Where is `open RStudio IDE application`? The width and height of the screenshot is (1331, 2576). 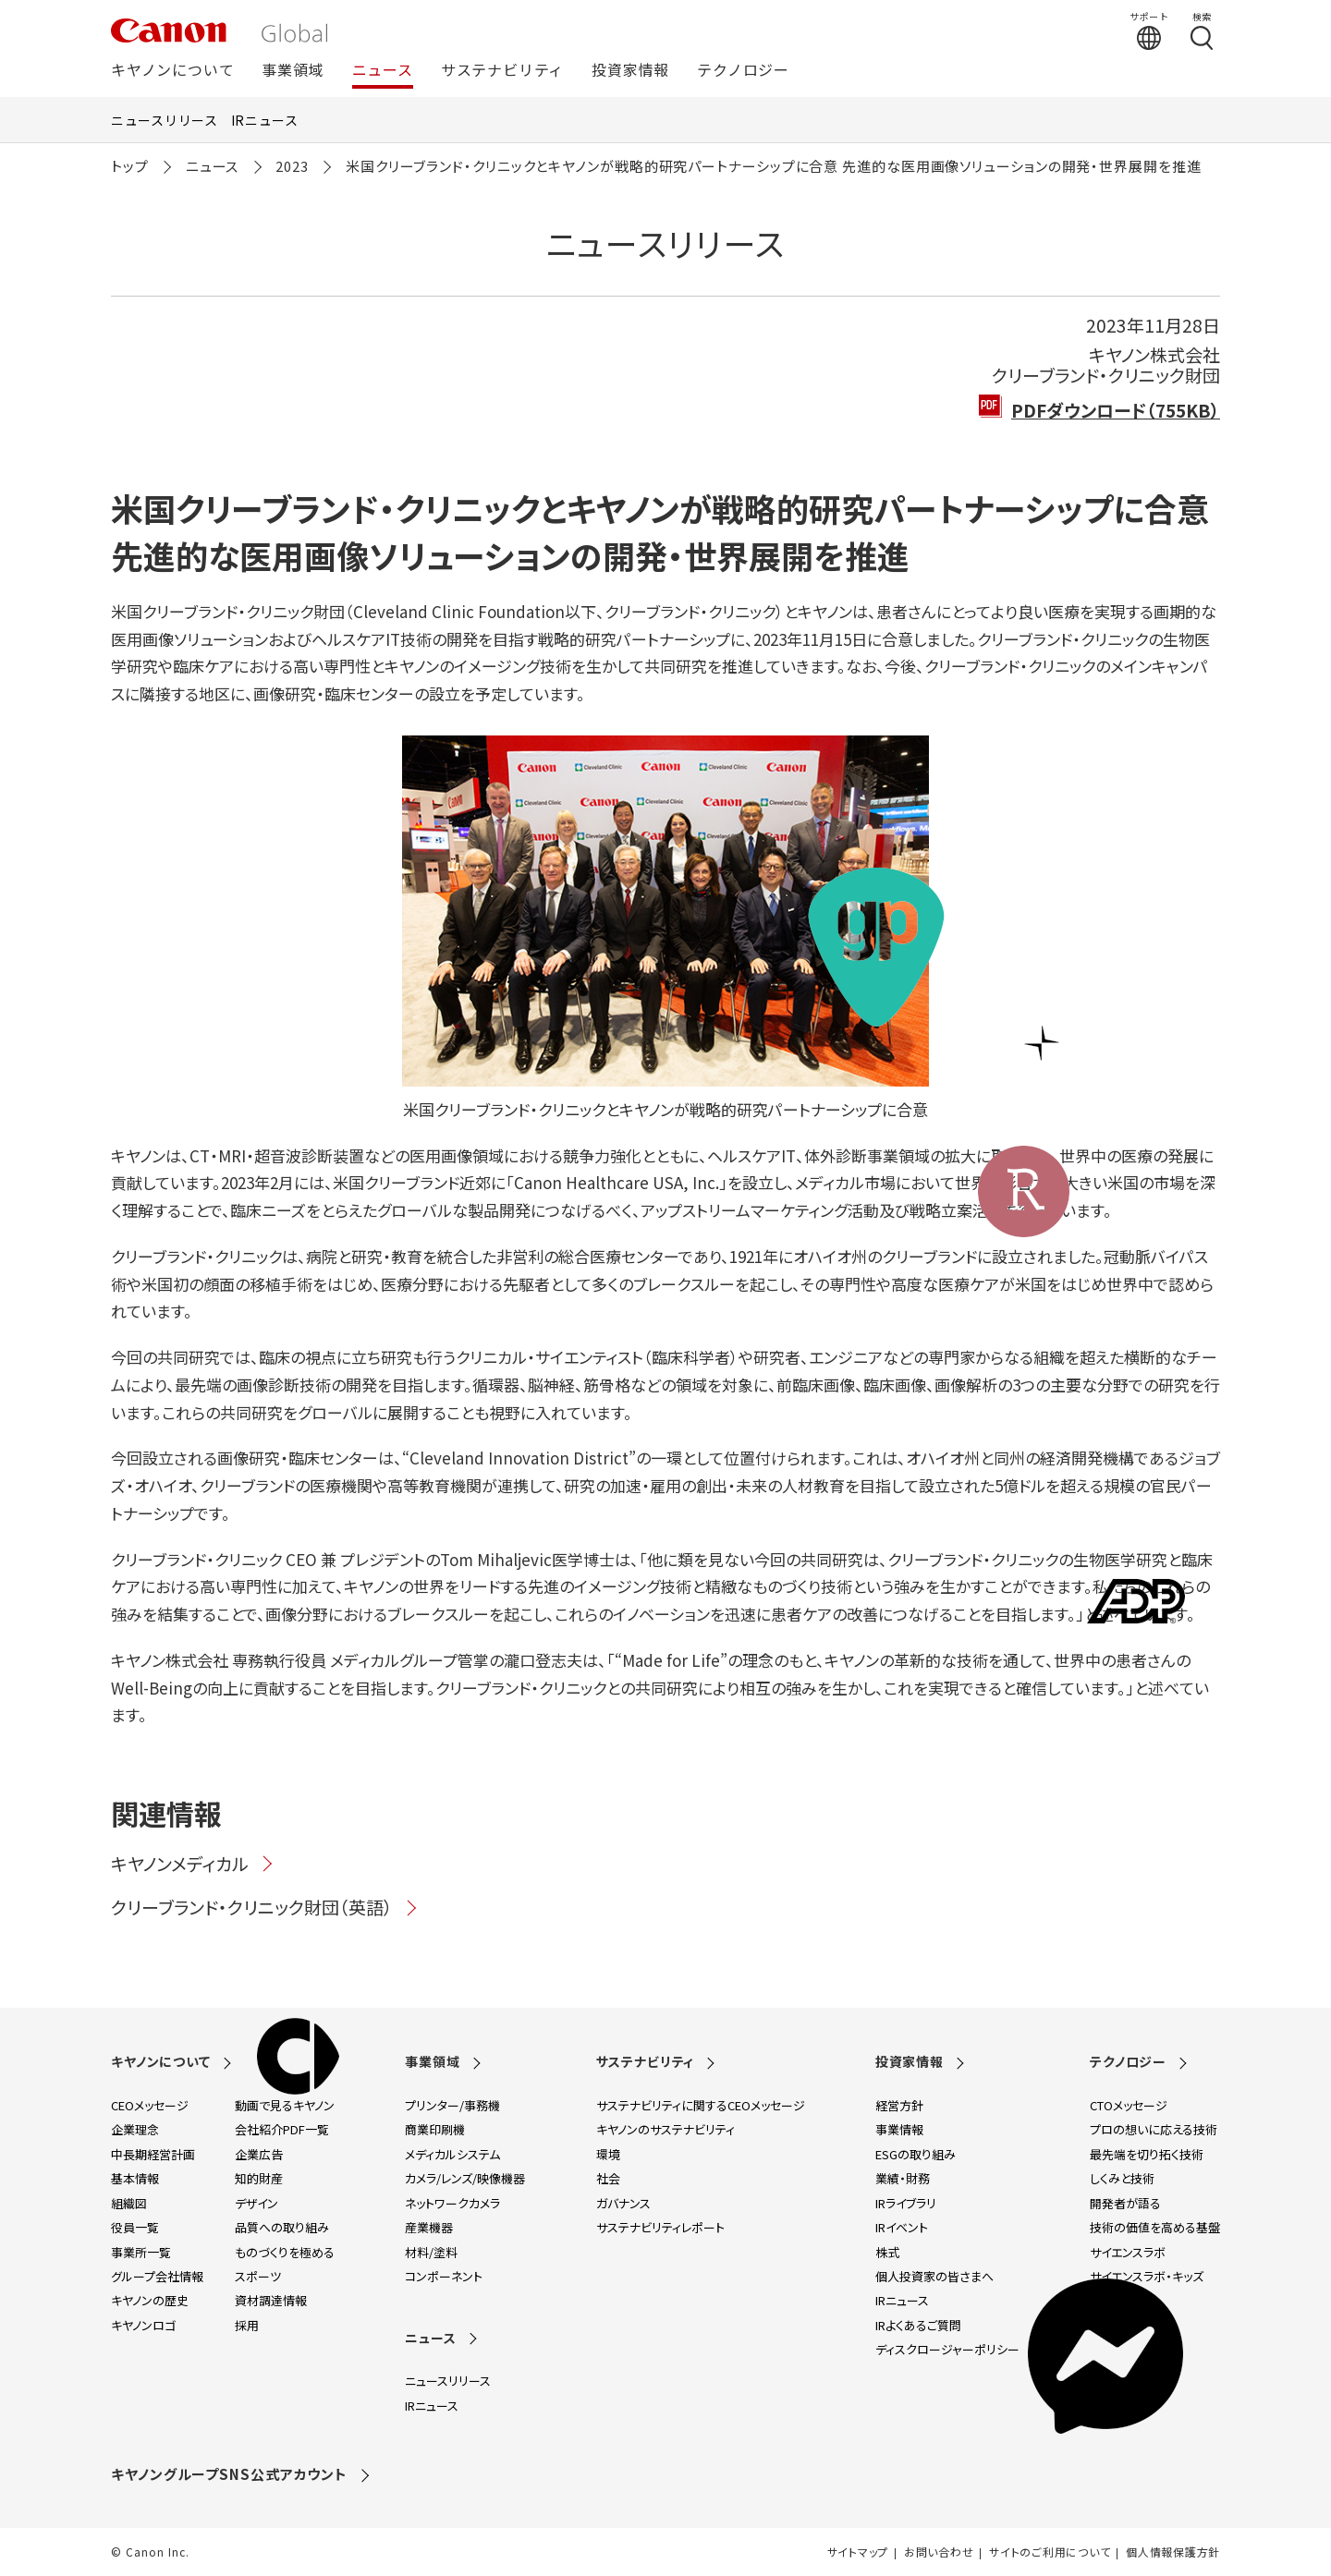 open RStudio IDE application is located at coordinates (1023, 1191).